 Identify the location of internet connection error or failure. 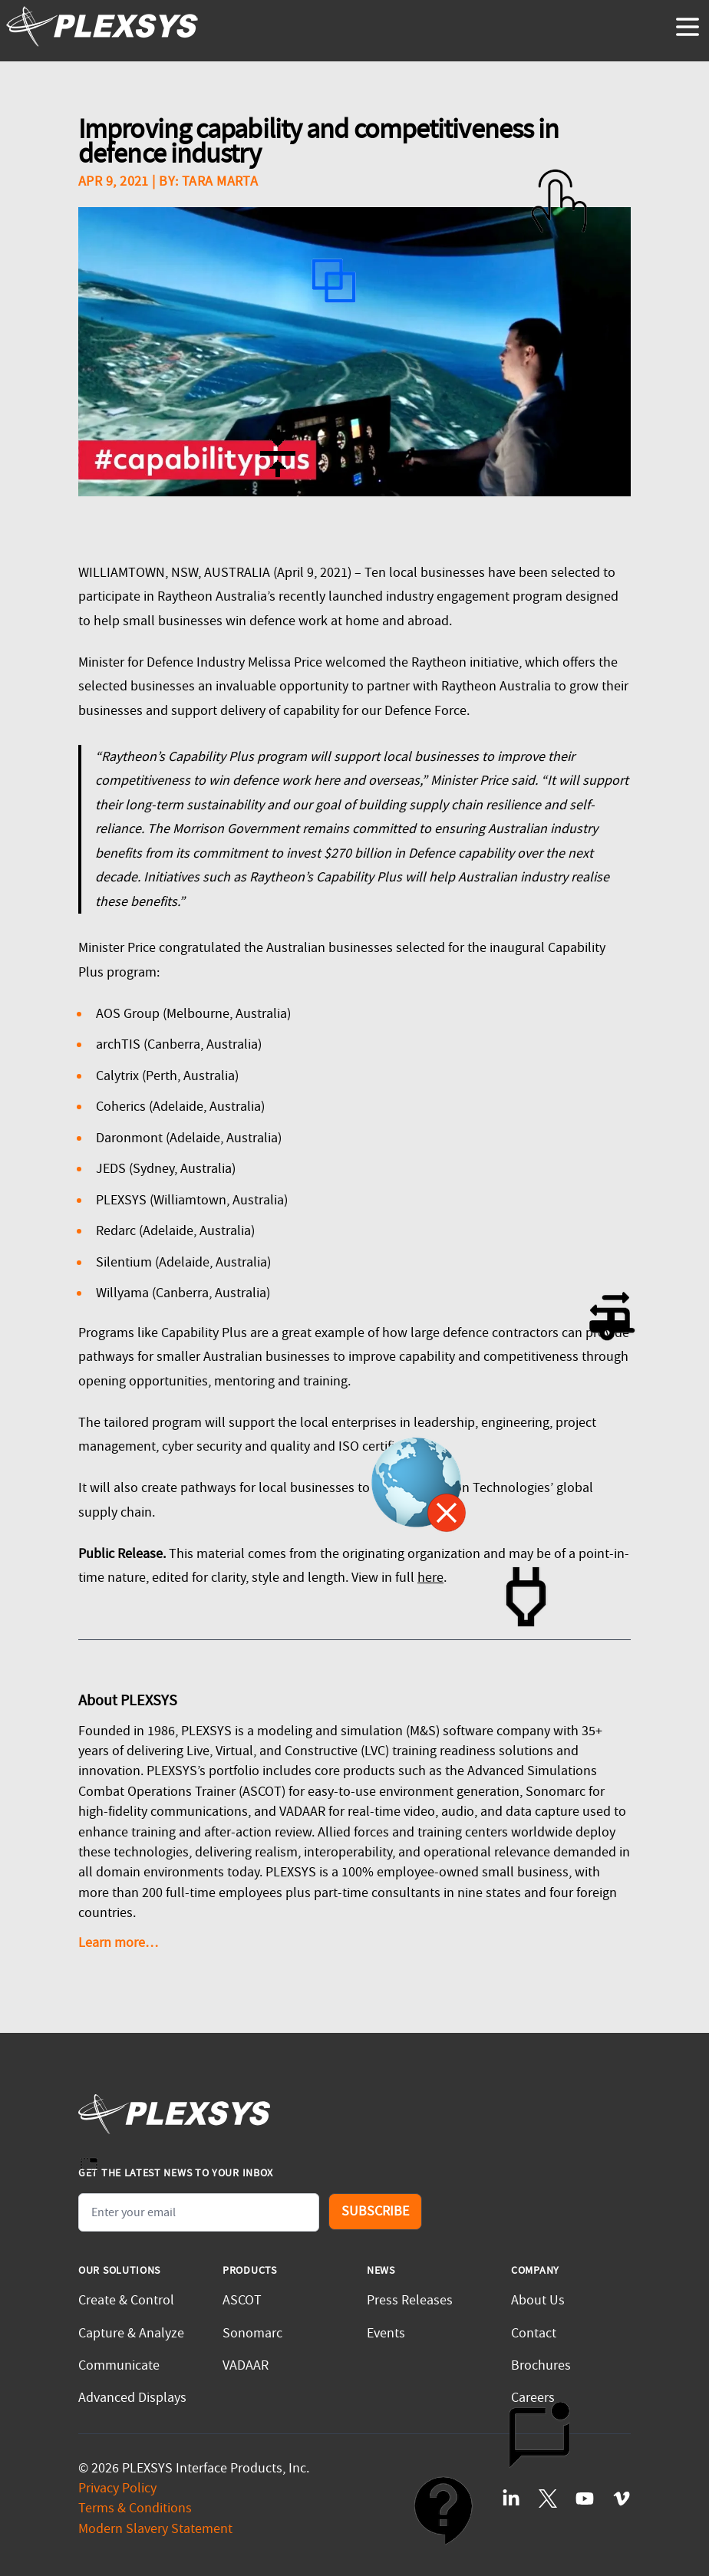
(416, 1482).